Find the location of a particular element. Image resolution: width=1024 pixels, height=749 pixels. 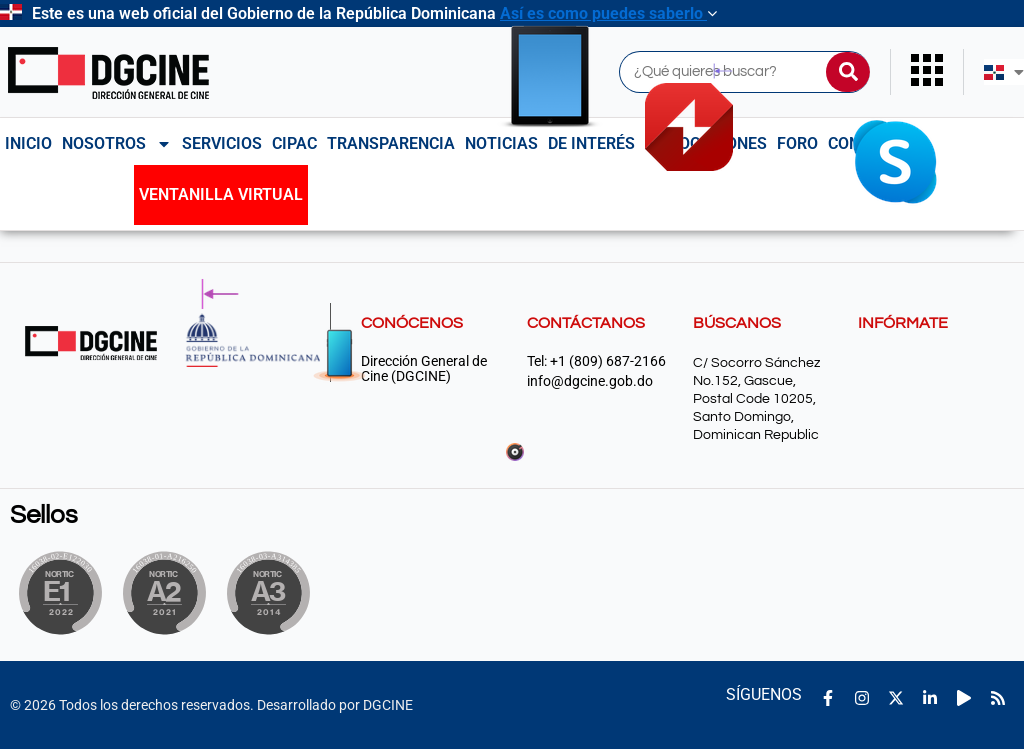

open skype app is located at coordinates (894, 161).